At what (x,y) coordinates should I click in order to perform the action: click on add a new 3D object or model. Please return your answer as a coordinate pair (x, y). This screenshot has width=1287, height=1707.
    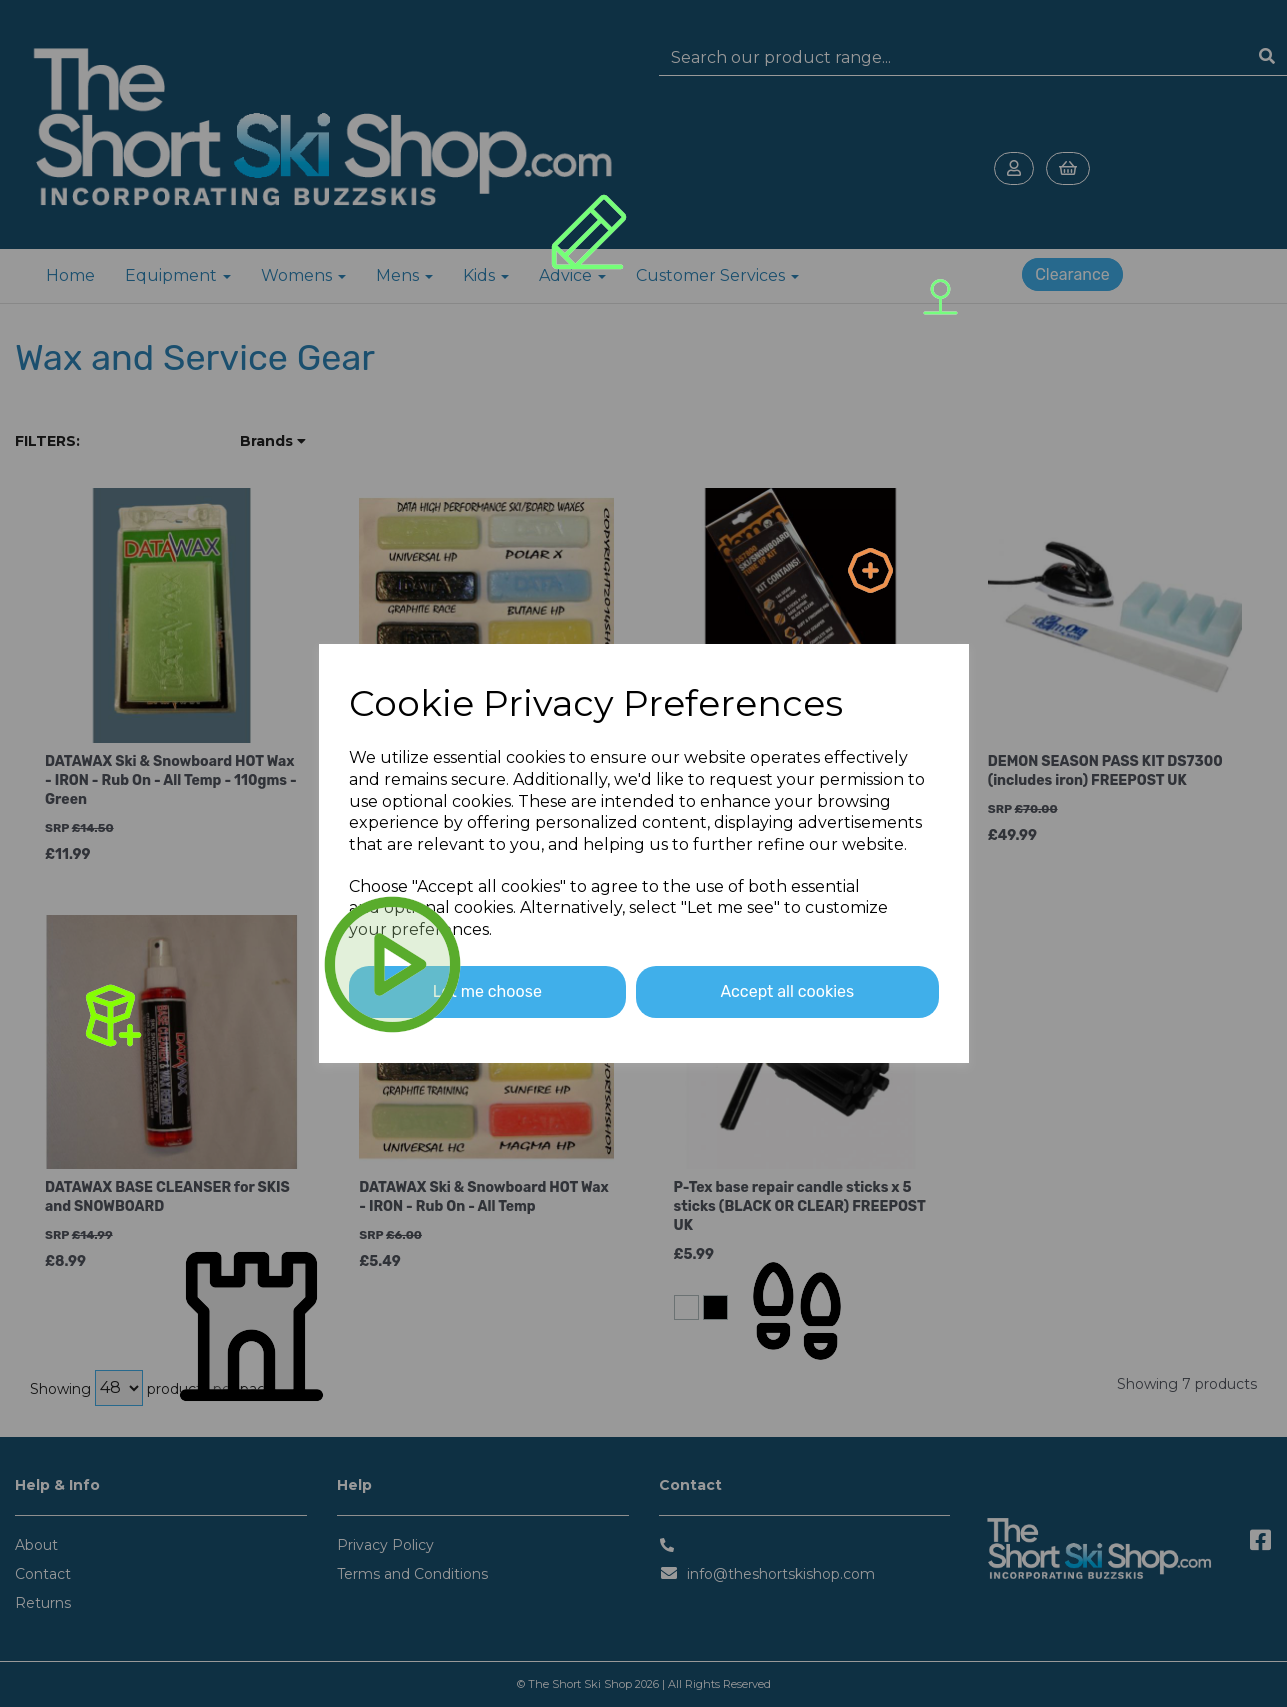
    Looking at the image, I should click on (110, 1015).